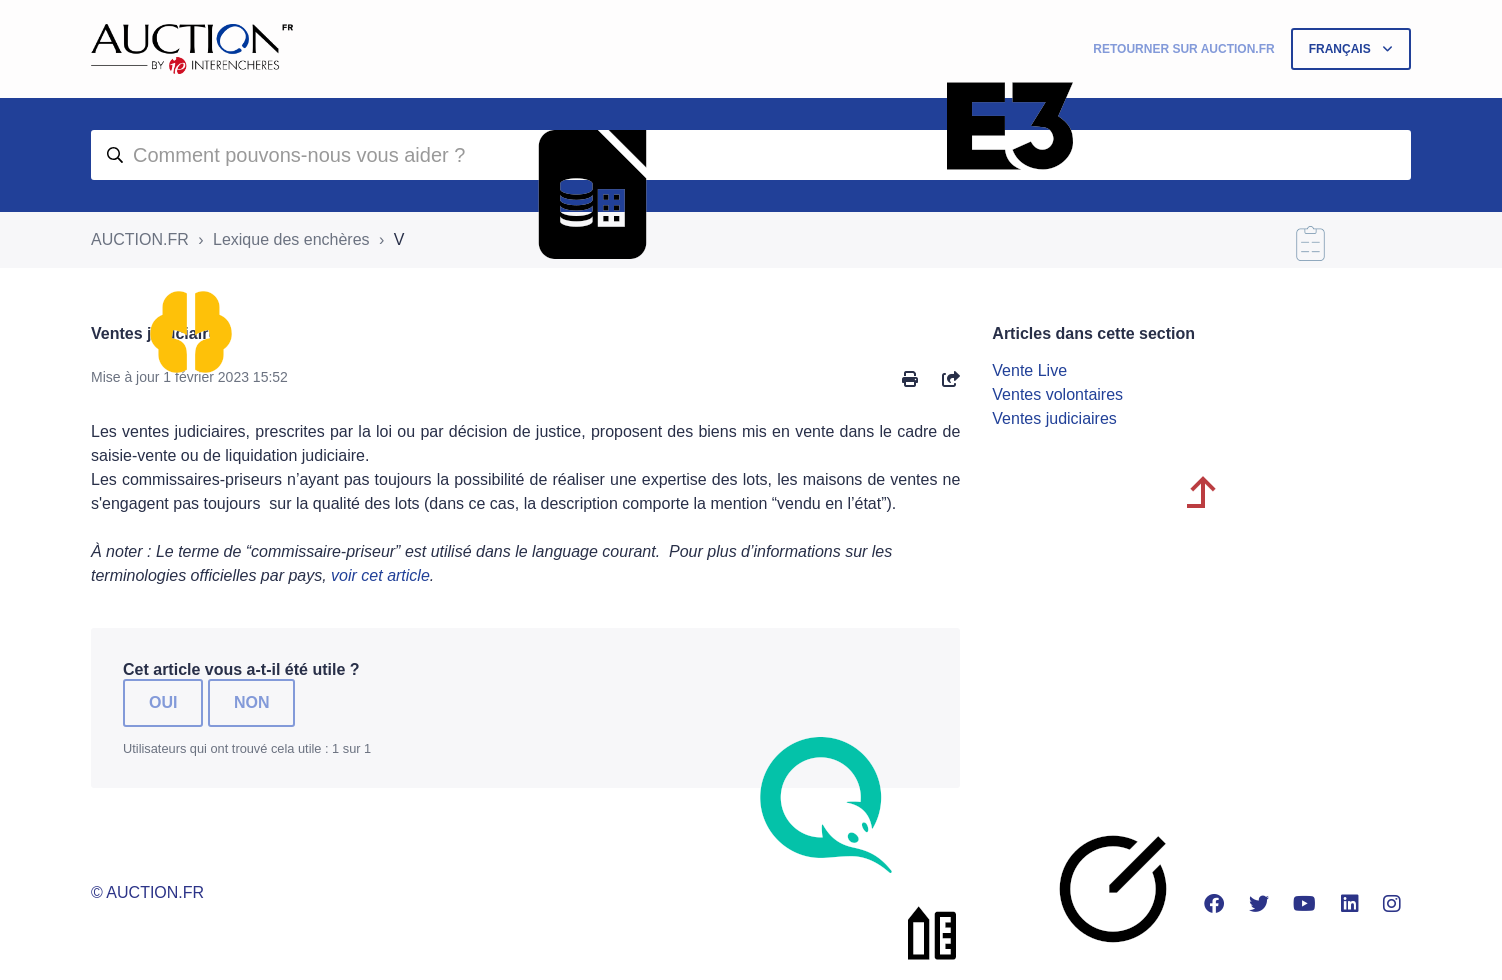 Image resolution: width=1502 pixels, height=980 pixels. I want to click on edit profile picture or avatar, so click(1113, 889).